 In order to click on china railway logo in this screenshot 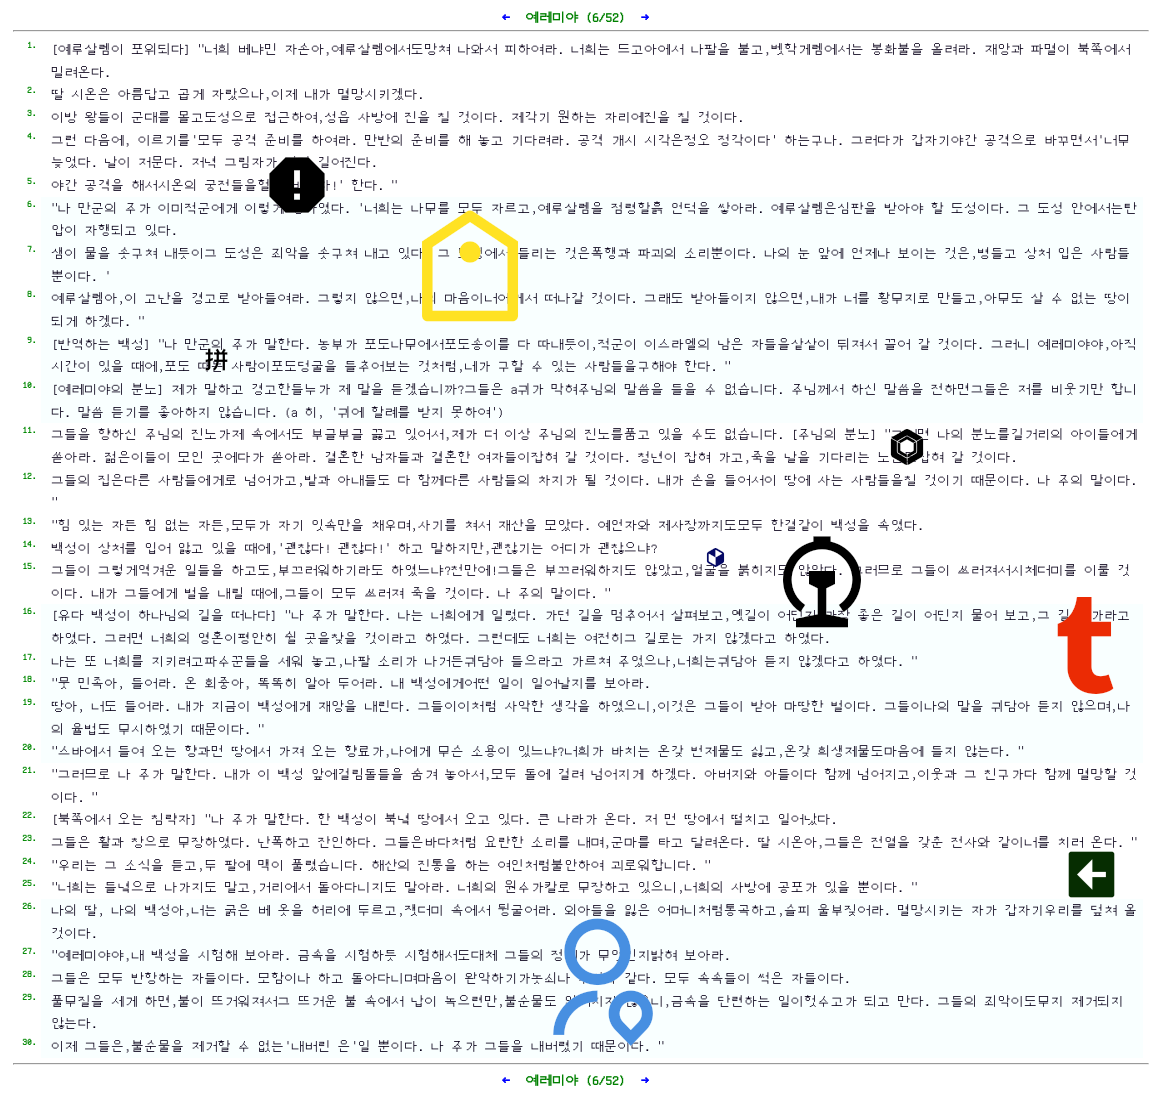, I will do `click(822, 584)`.